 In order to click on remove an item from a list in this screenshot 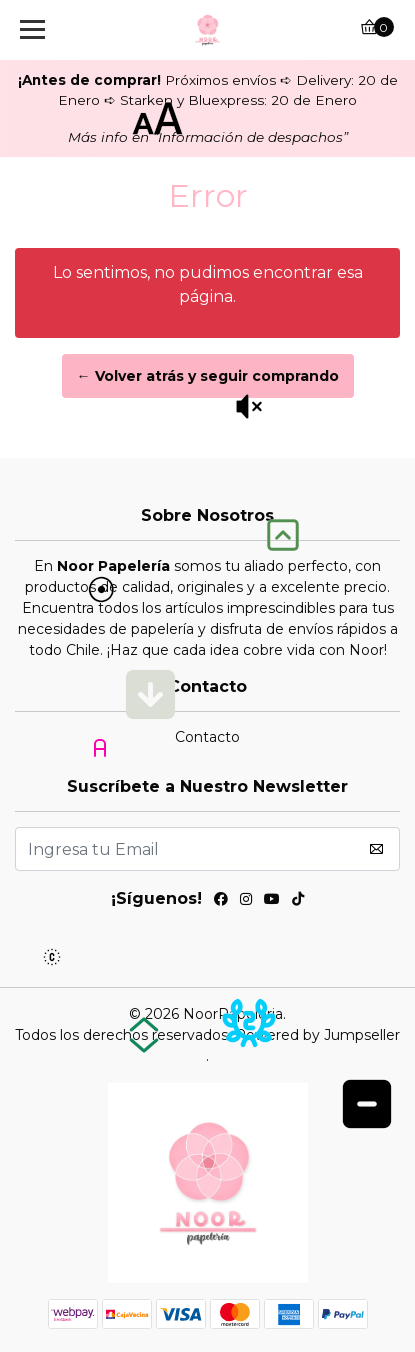, I will do `click(367, 1104)`.